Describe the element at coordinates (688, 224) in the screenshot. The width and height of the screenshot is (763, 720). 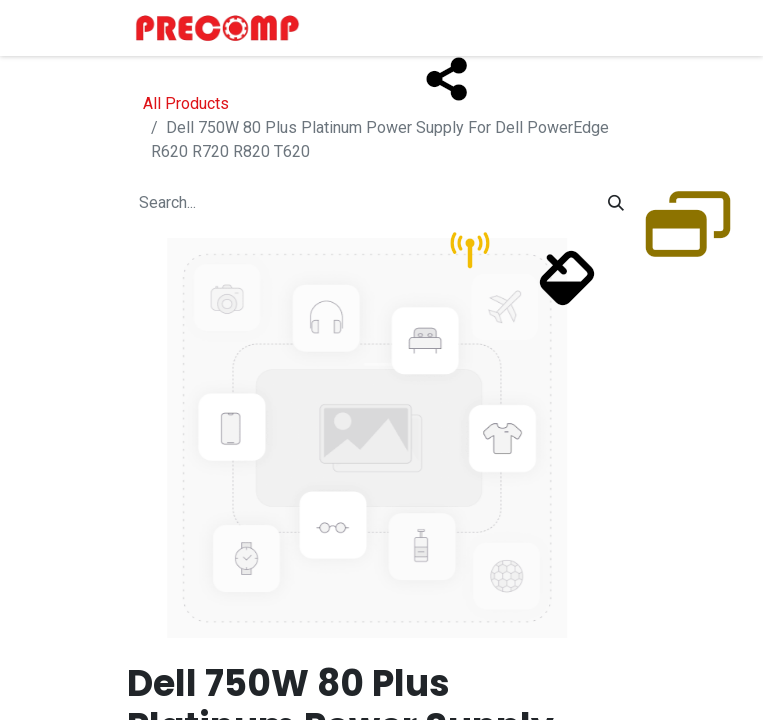
I see `restore window to previous size` at that location.